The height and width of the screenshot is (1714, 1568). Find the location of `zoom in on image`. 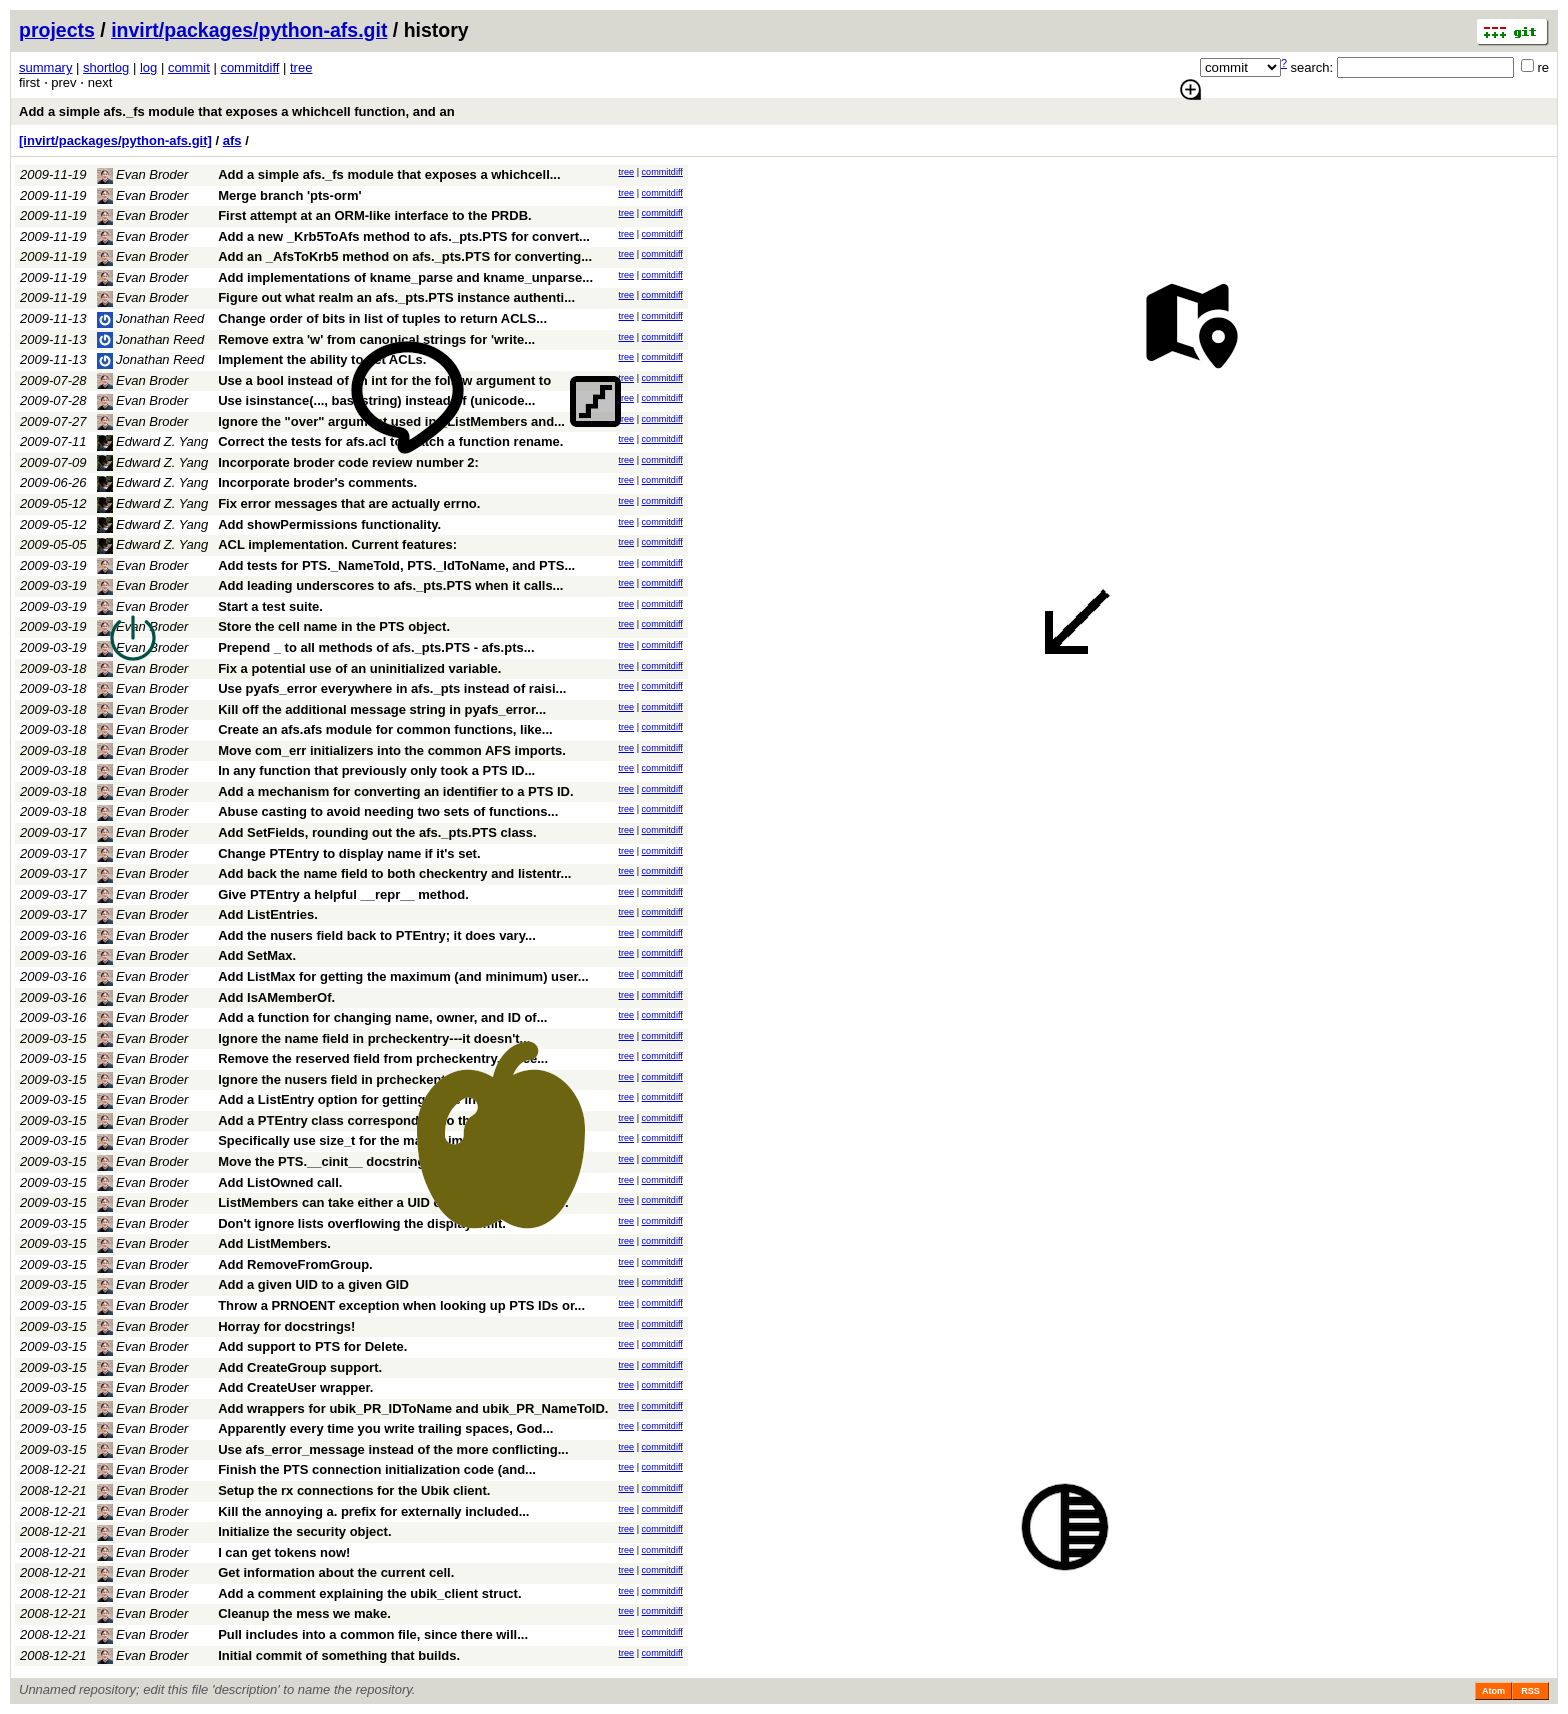

zoom in on image is located at coordinates (1190, 89).